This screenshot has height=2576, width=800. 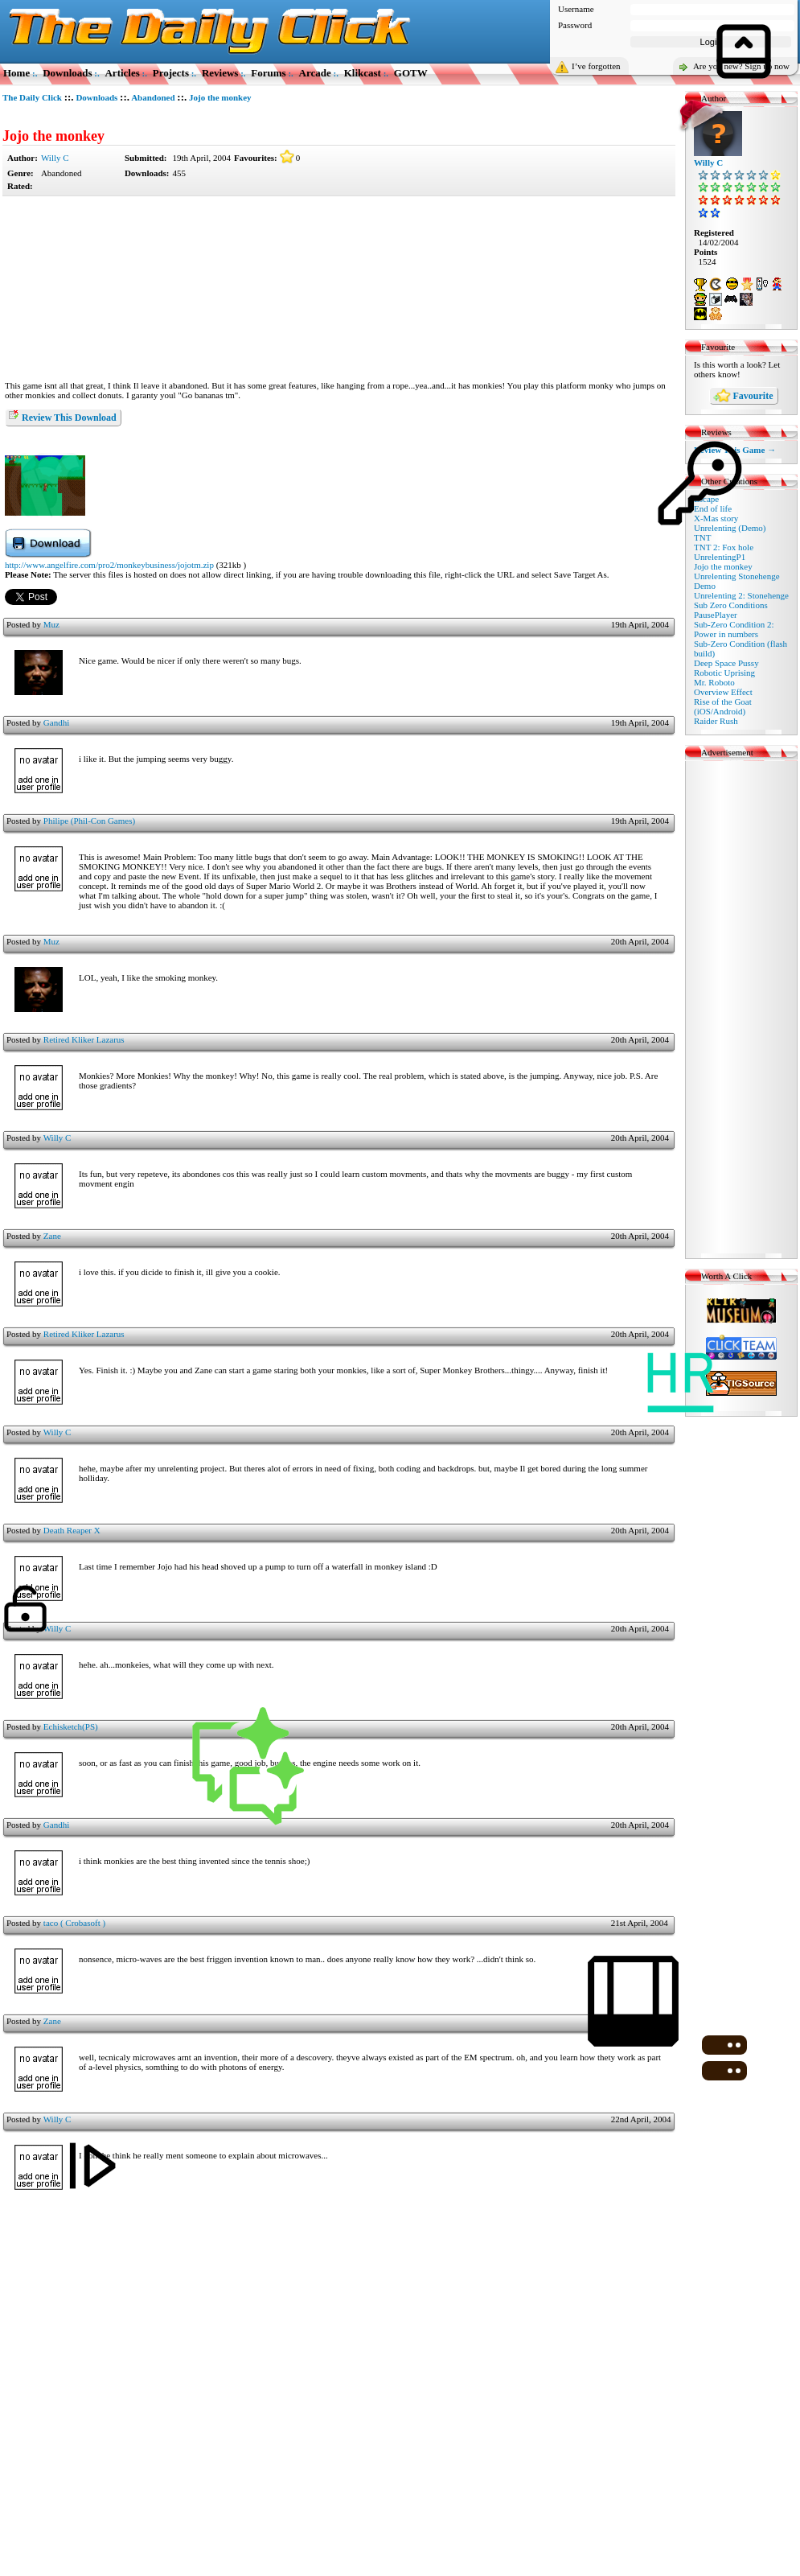 What do you see at coordinates (744, 51) in the screenshot?
I see `expand the bottom bar panel` at bounding box center [744, 51].